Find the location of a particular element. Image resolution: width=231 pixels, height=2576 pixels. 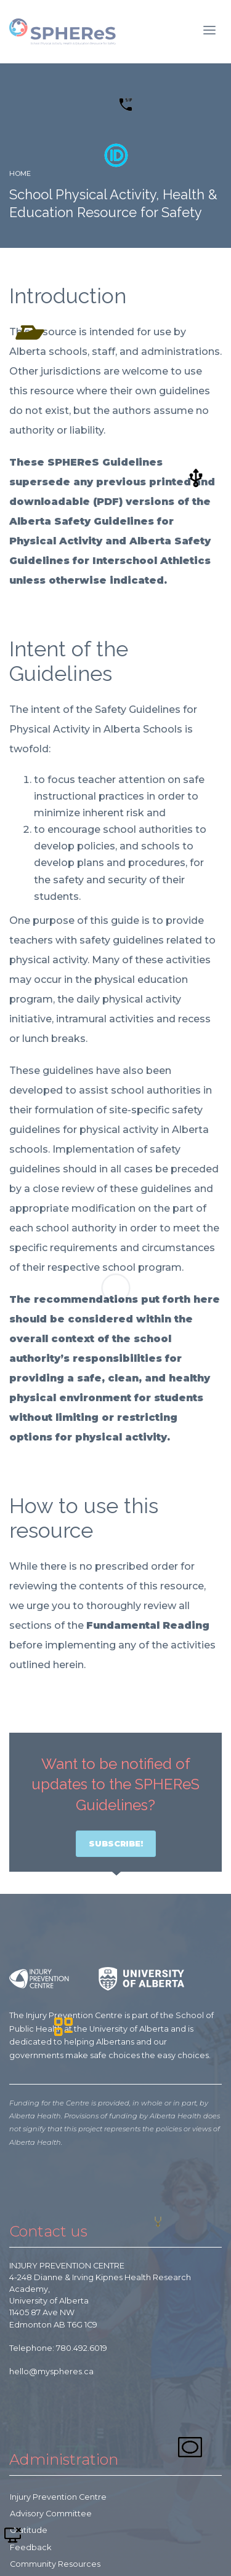

connect a USB device is located at coordinates (196, 478).